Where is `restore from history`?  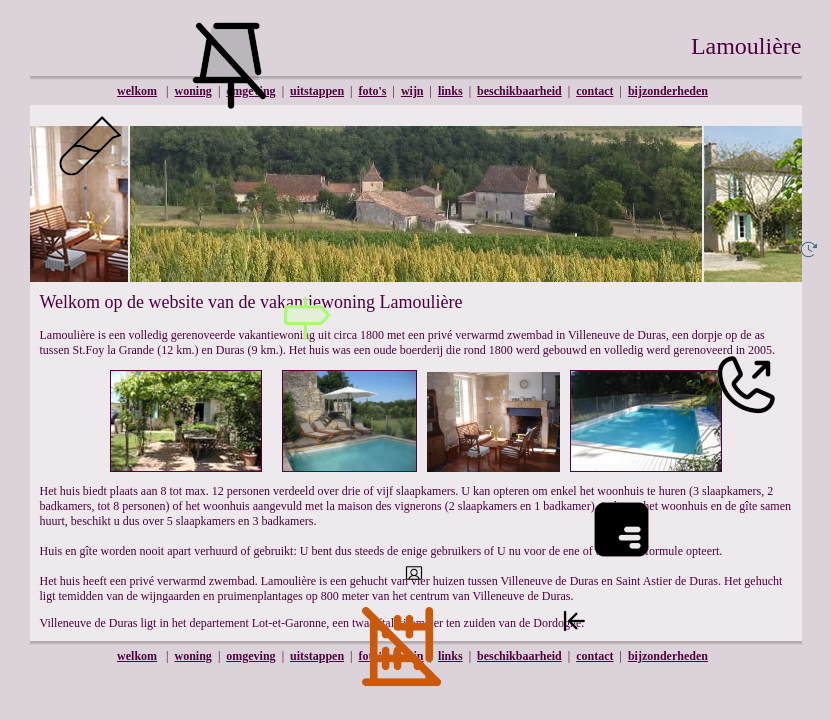
restore from history is located at coordinates (808, 249).